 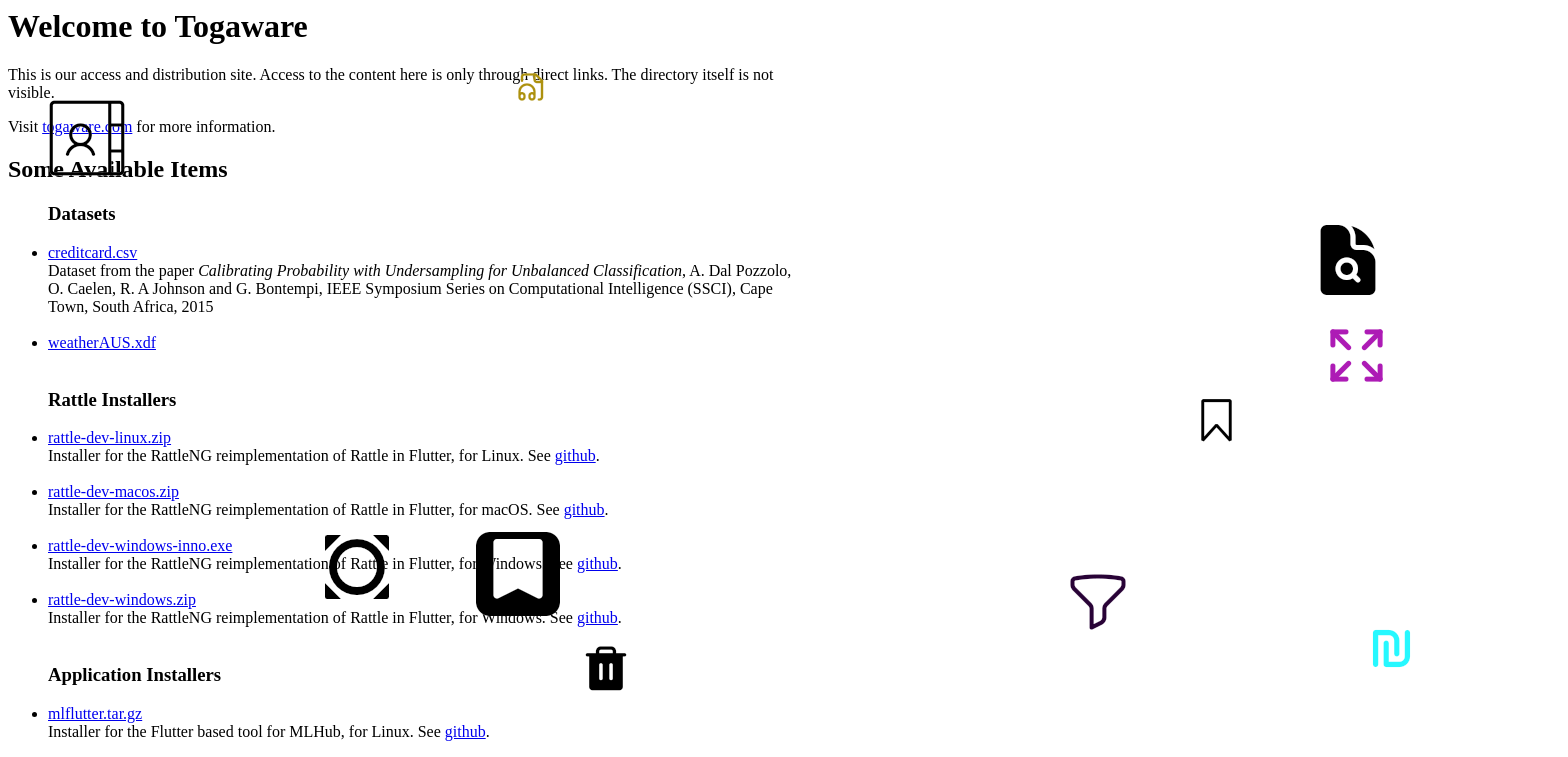 What do you see at coordinates (87, 138) in the screenshot?
I see `access your contacts or address book` at bounding box center [87, 138].